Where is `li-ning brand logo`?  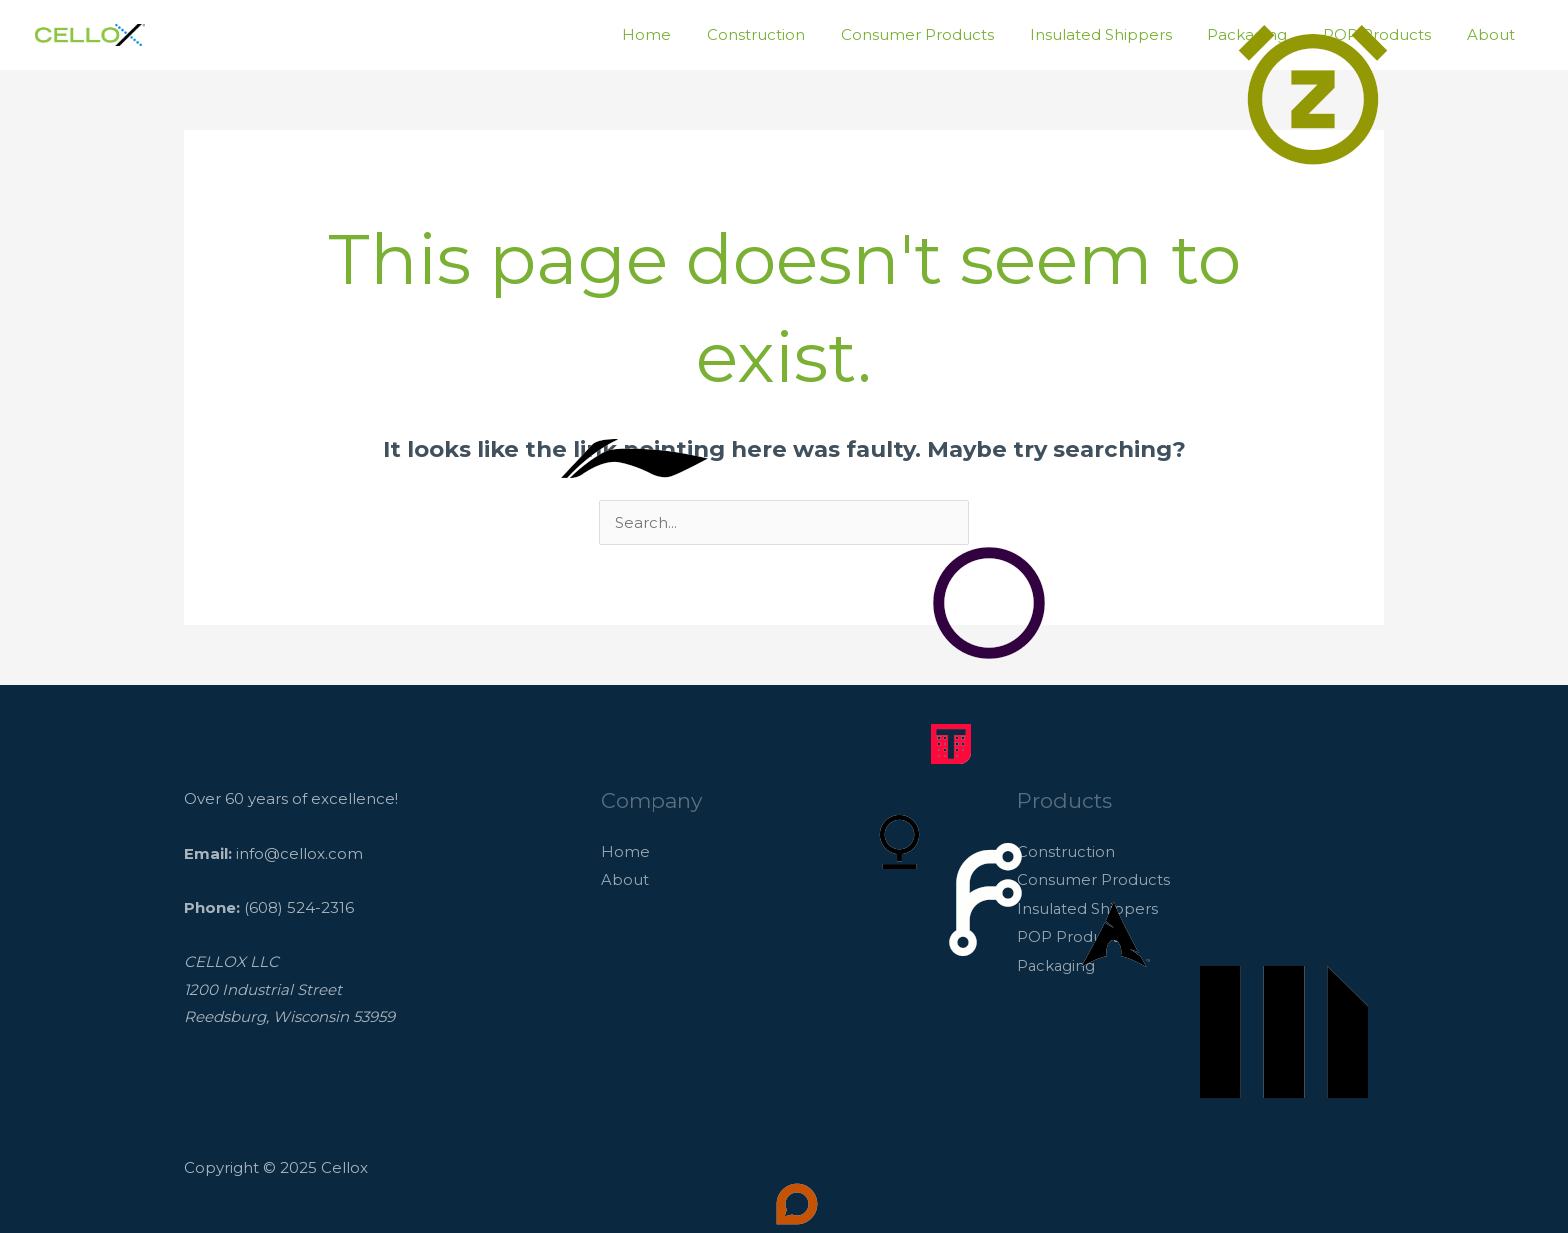 li-ning brand logo is located at coordinates (634, 458).